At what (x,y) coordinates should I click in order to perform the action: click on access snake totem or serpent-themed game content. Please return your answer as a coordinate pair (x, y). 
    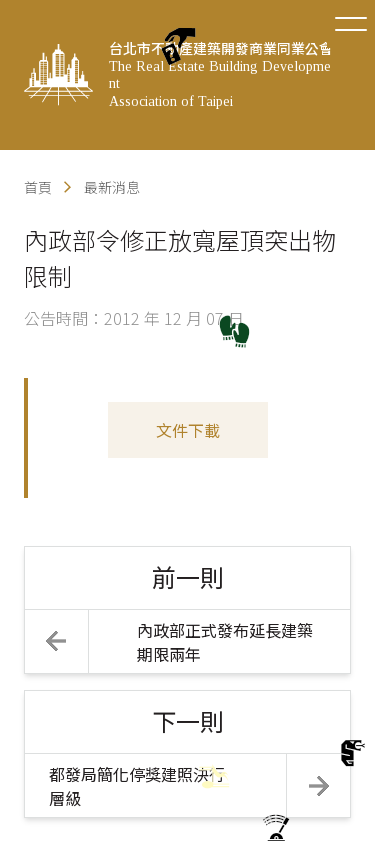
    Looking at the image, I should click on (352, 753).